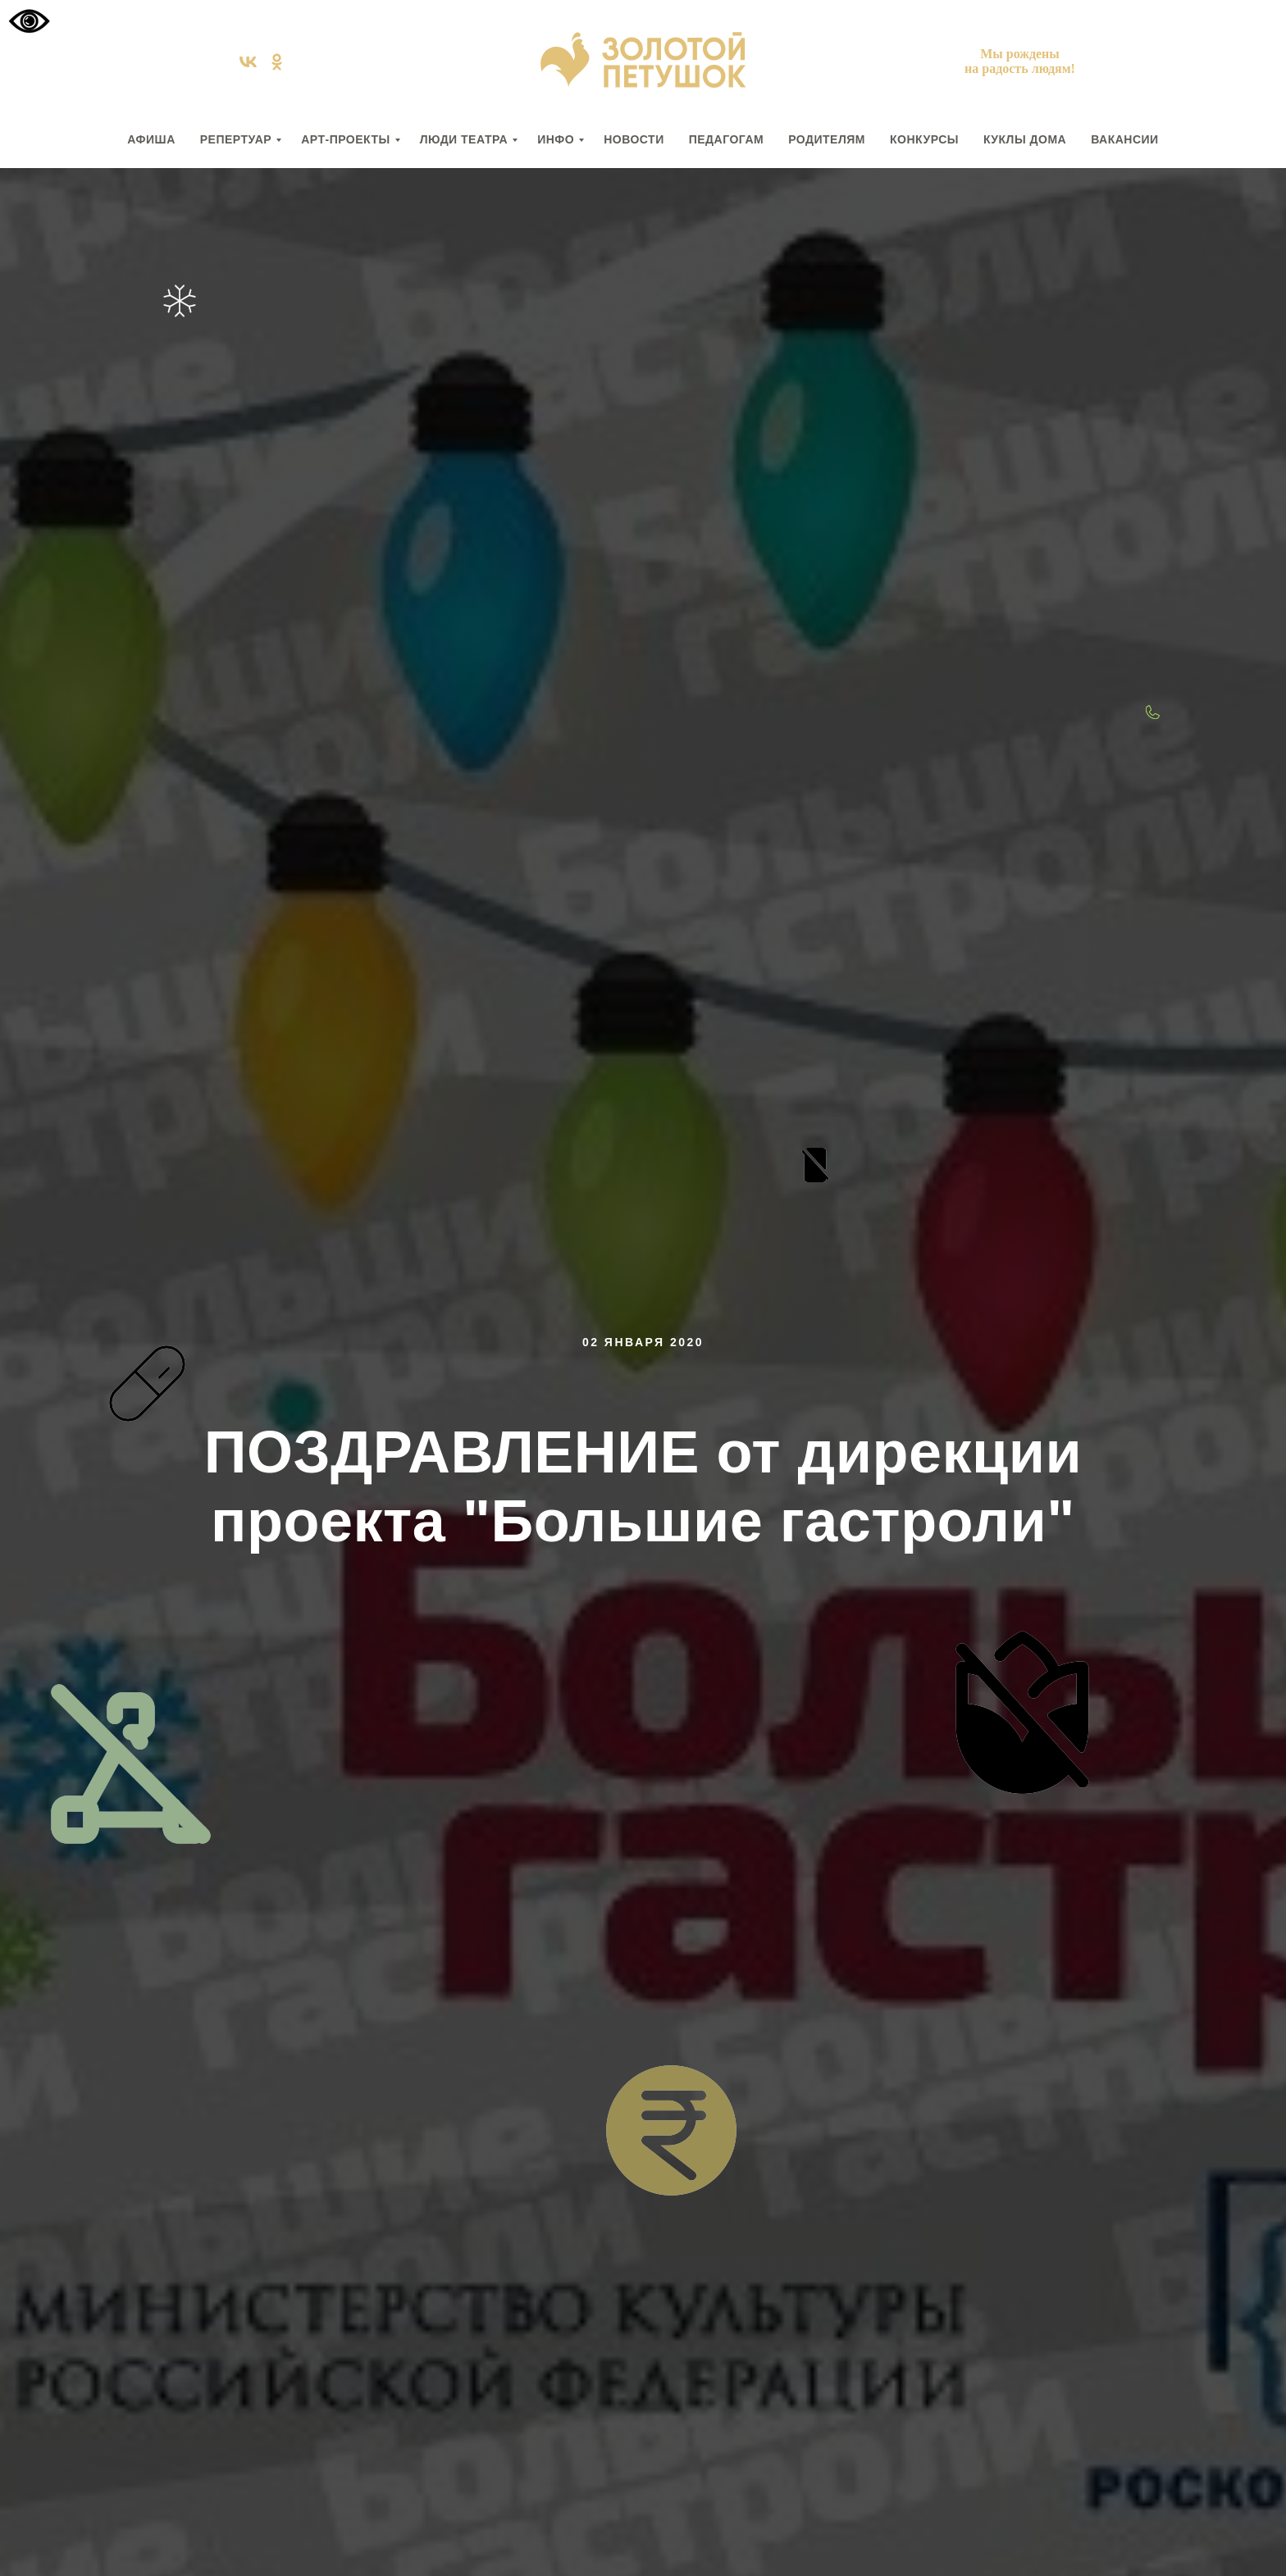 The image size is (1286, 2576). Describe the element at coordinates (1152, 712) in the screenshot. I see `make a phone call` at that location.